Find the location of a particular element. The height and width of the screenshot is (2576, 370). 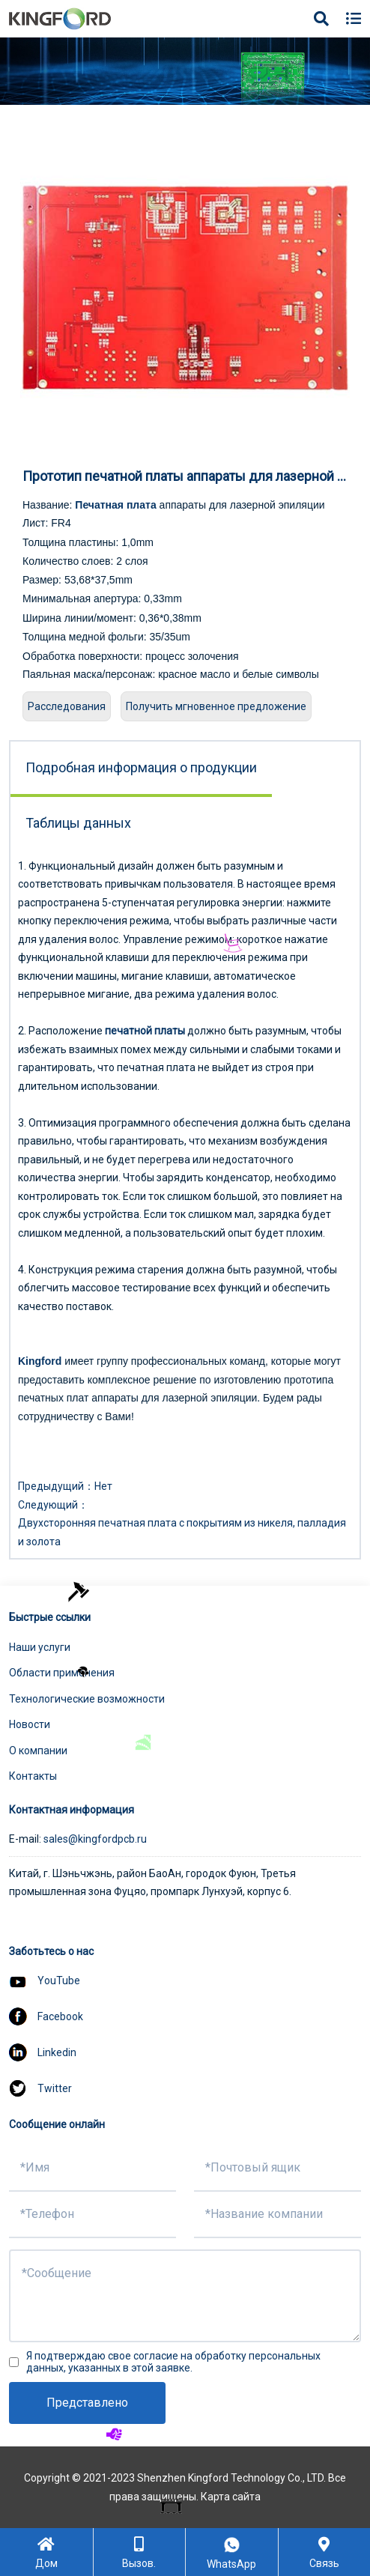

equip shoulder armor piece is located at coordinates (143, 1742).